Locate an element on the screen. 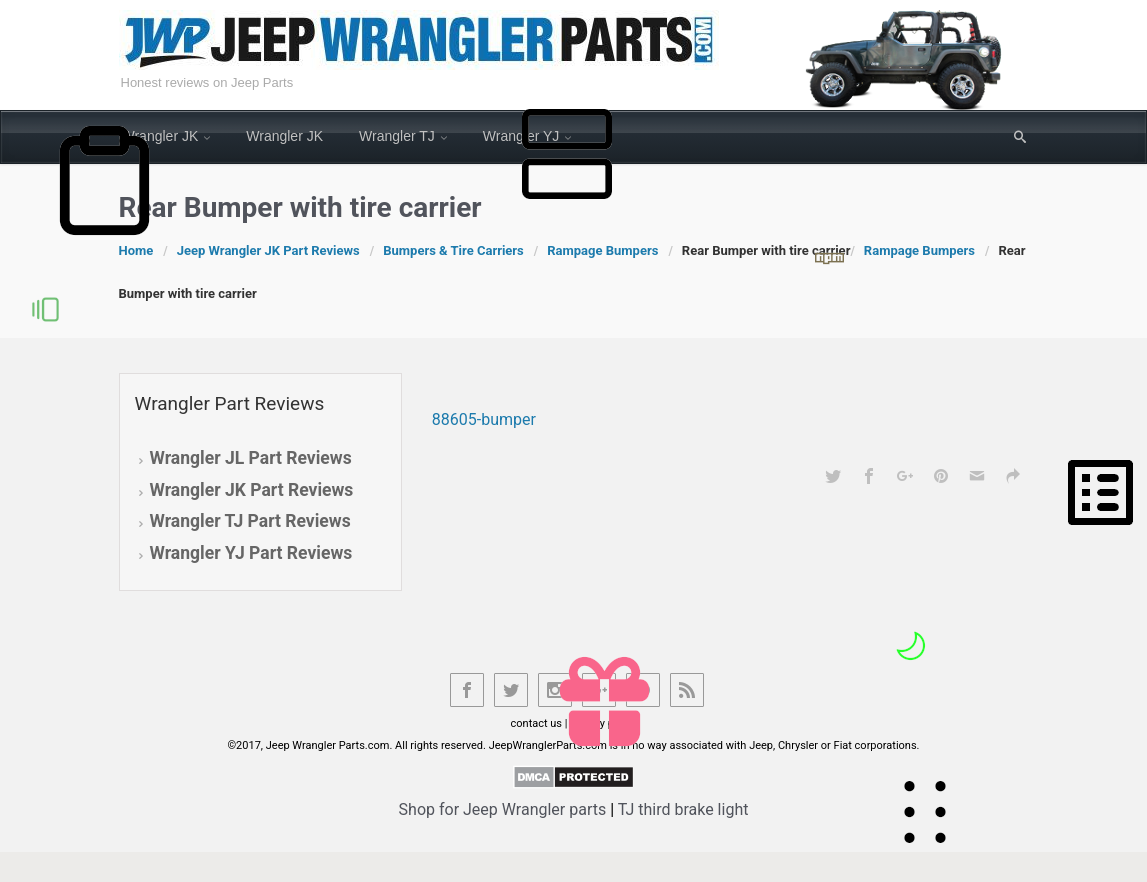 The height and width of the screenshot is (882, 1147). switch to row view layout is located at coordinates (567, 154).